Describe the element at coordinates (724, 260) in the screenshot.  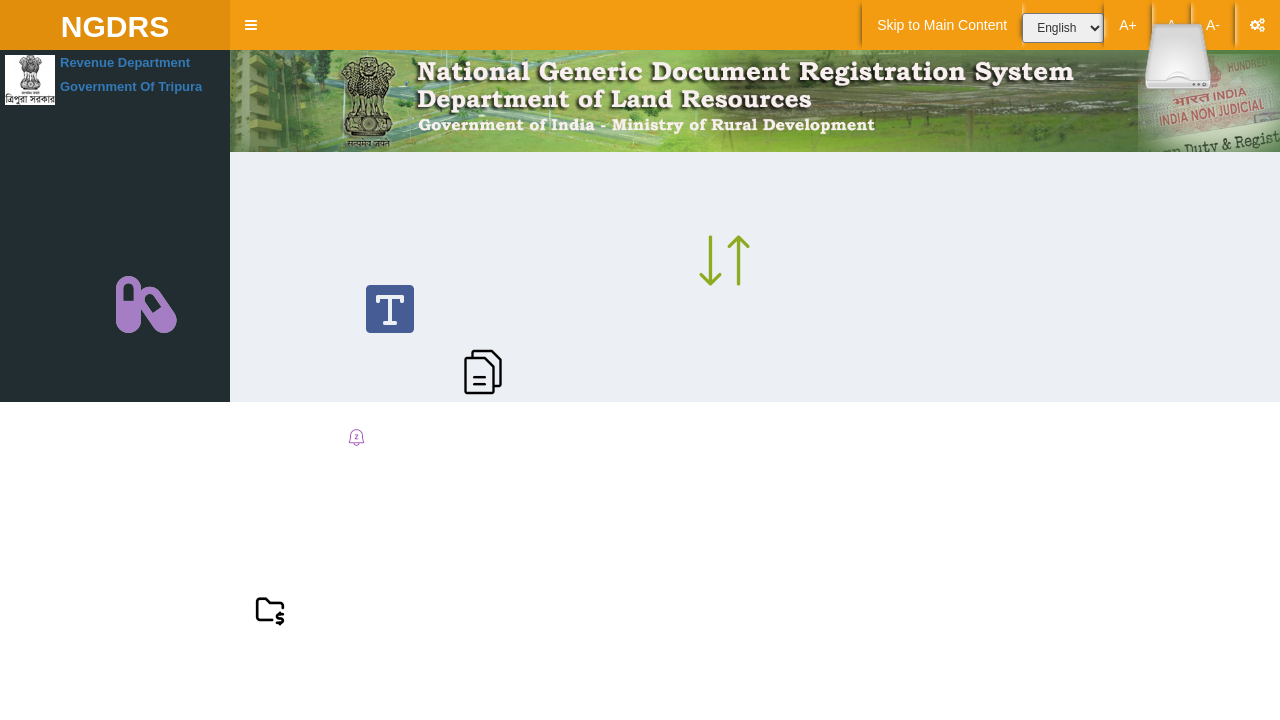
I see `sort items in ascending or descending order` at that location.